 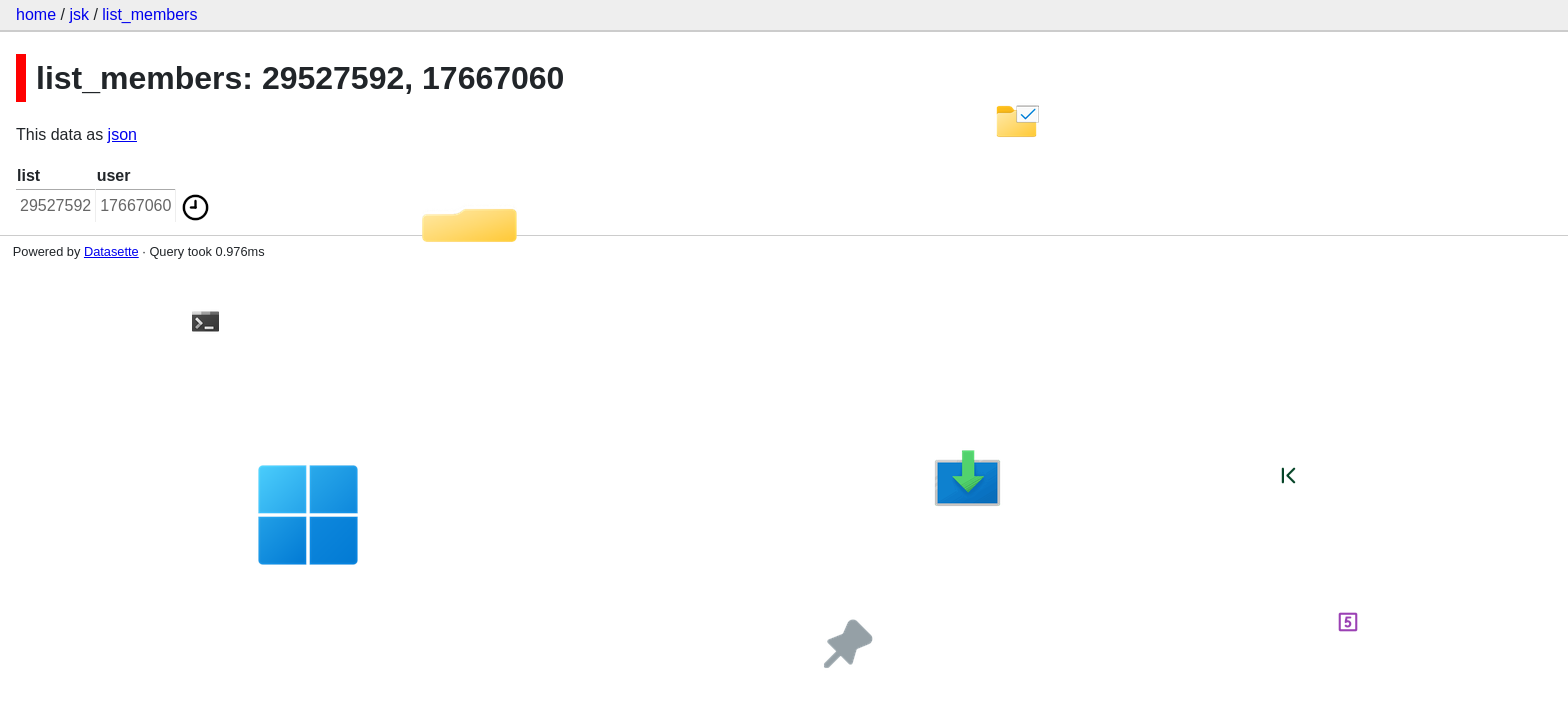 I want to click on download or install a software package, so click(x=967, y=478).